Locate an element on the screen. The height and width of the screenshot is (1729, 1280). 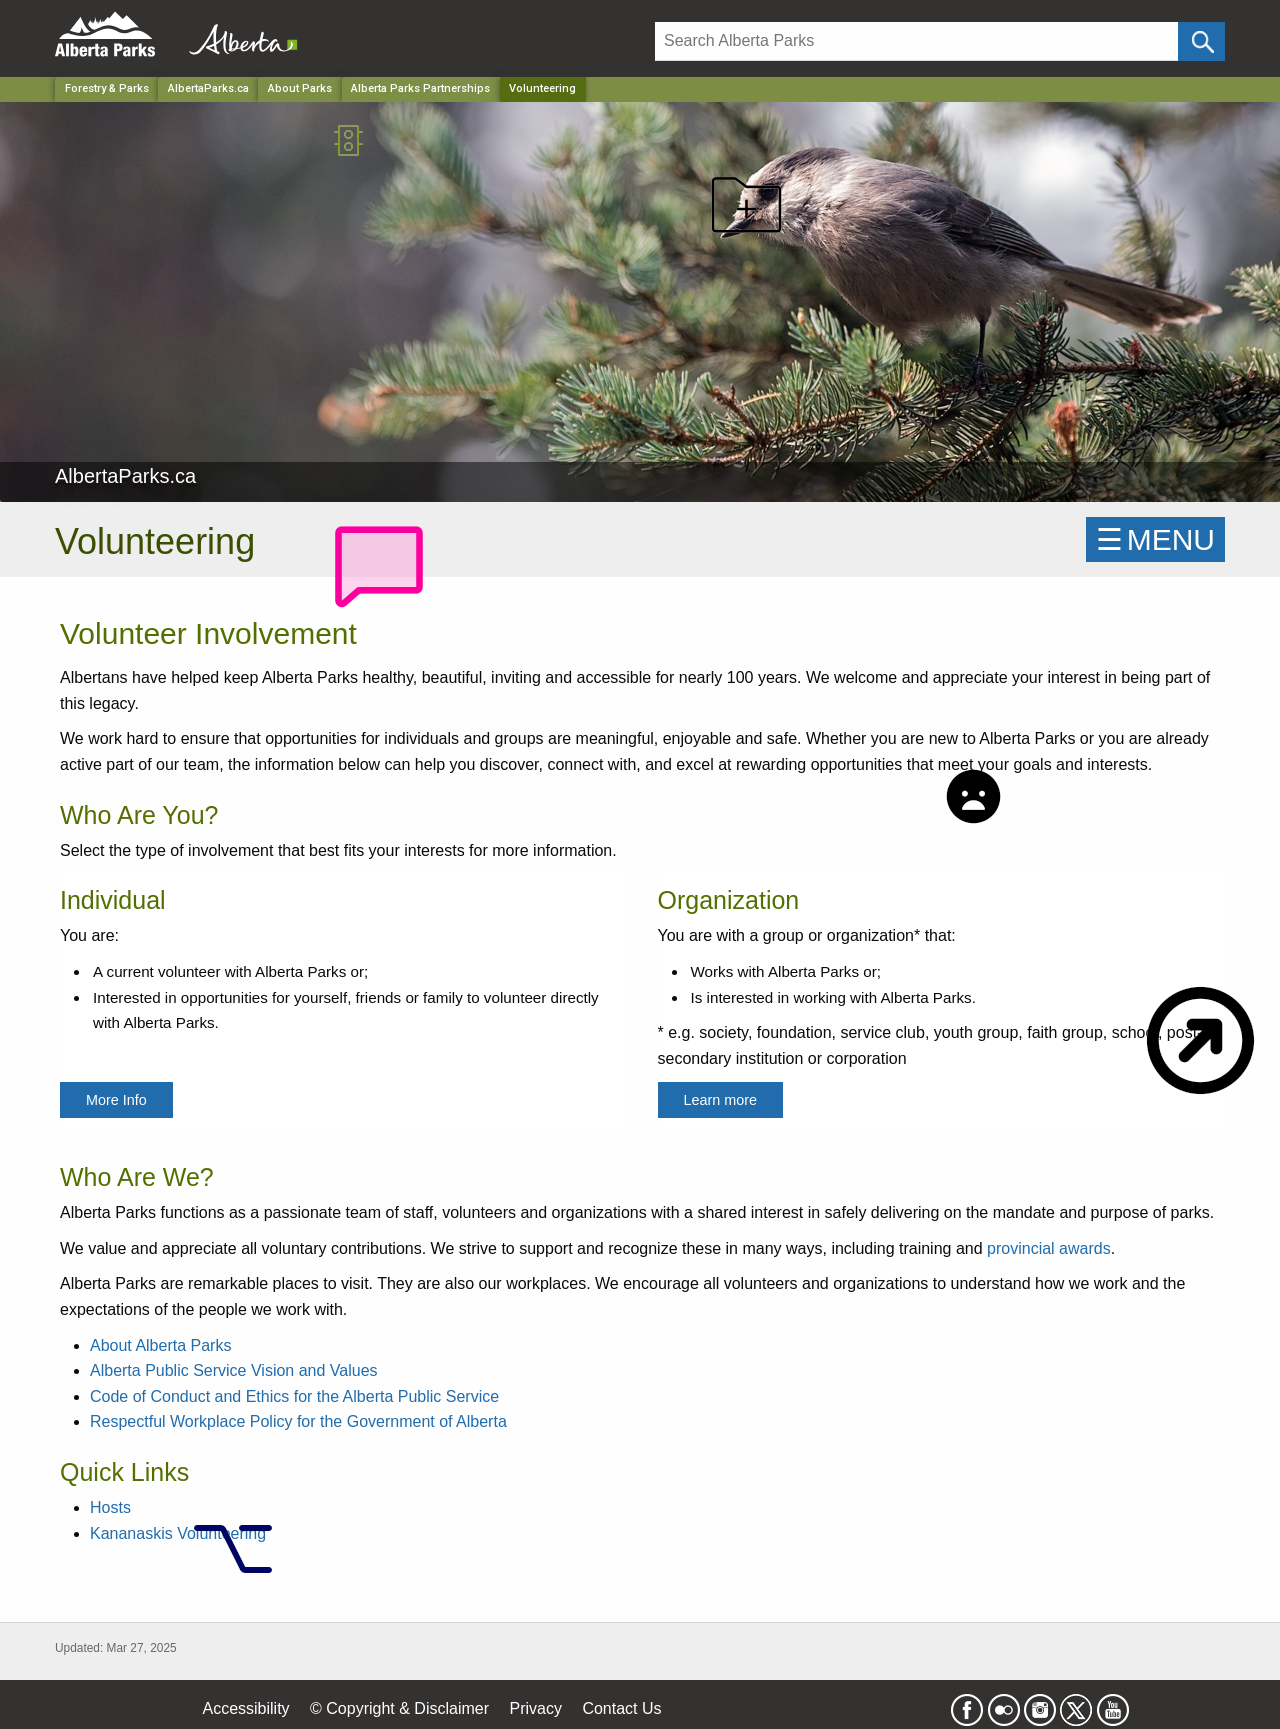
open link in new tab or window is located at coordinates (1200, 1040).